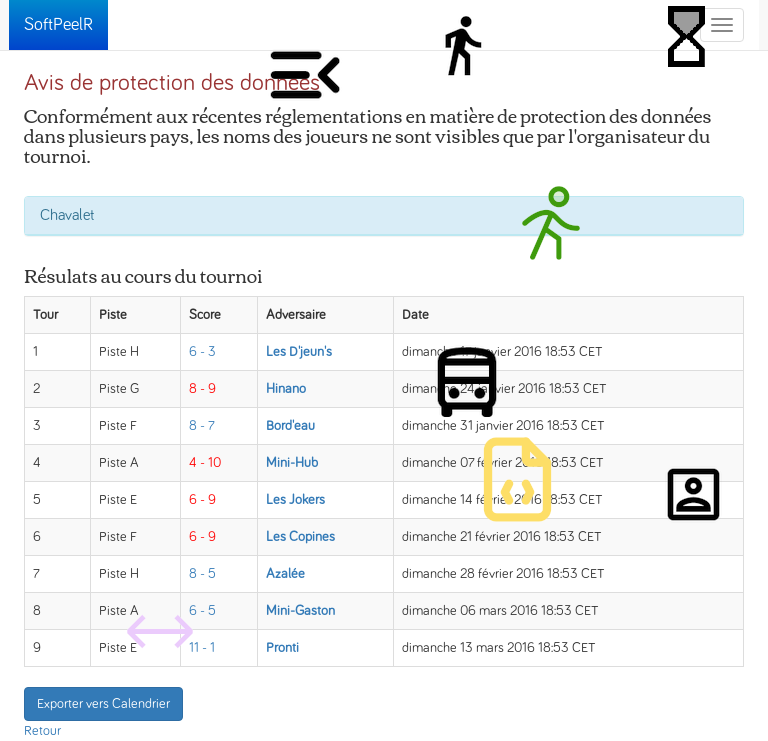  Describe the element at coordinates (693, 494) in the screenshot. I see `view your account profile` at that location.